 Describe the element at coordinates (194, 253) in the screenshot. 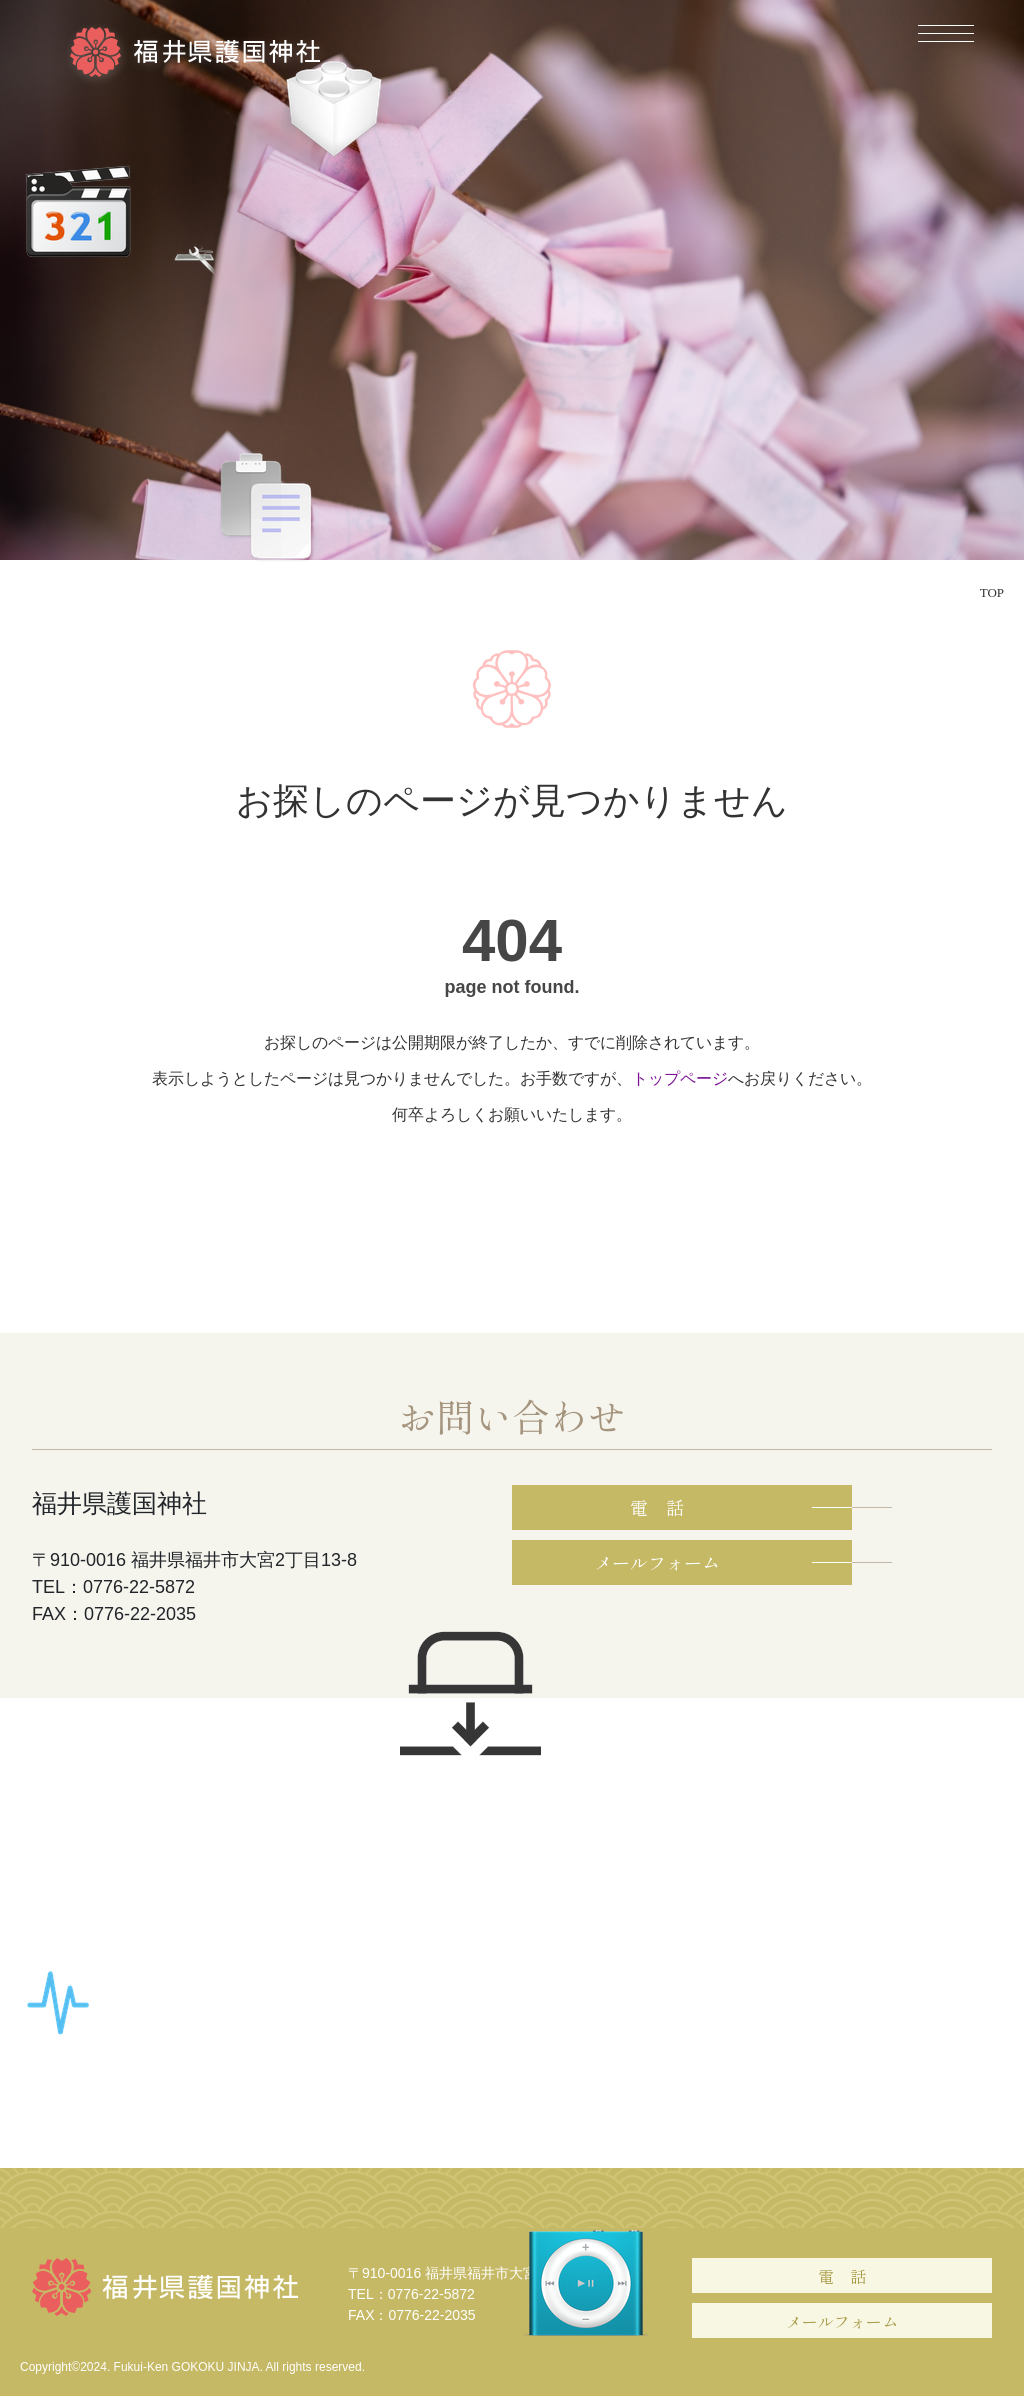

I see `access keyboard settings and preferences` at that location.